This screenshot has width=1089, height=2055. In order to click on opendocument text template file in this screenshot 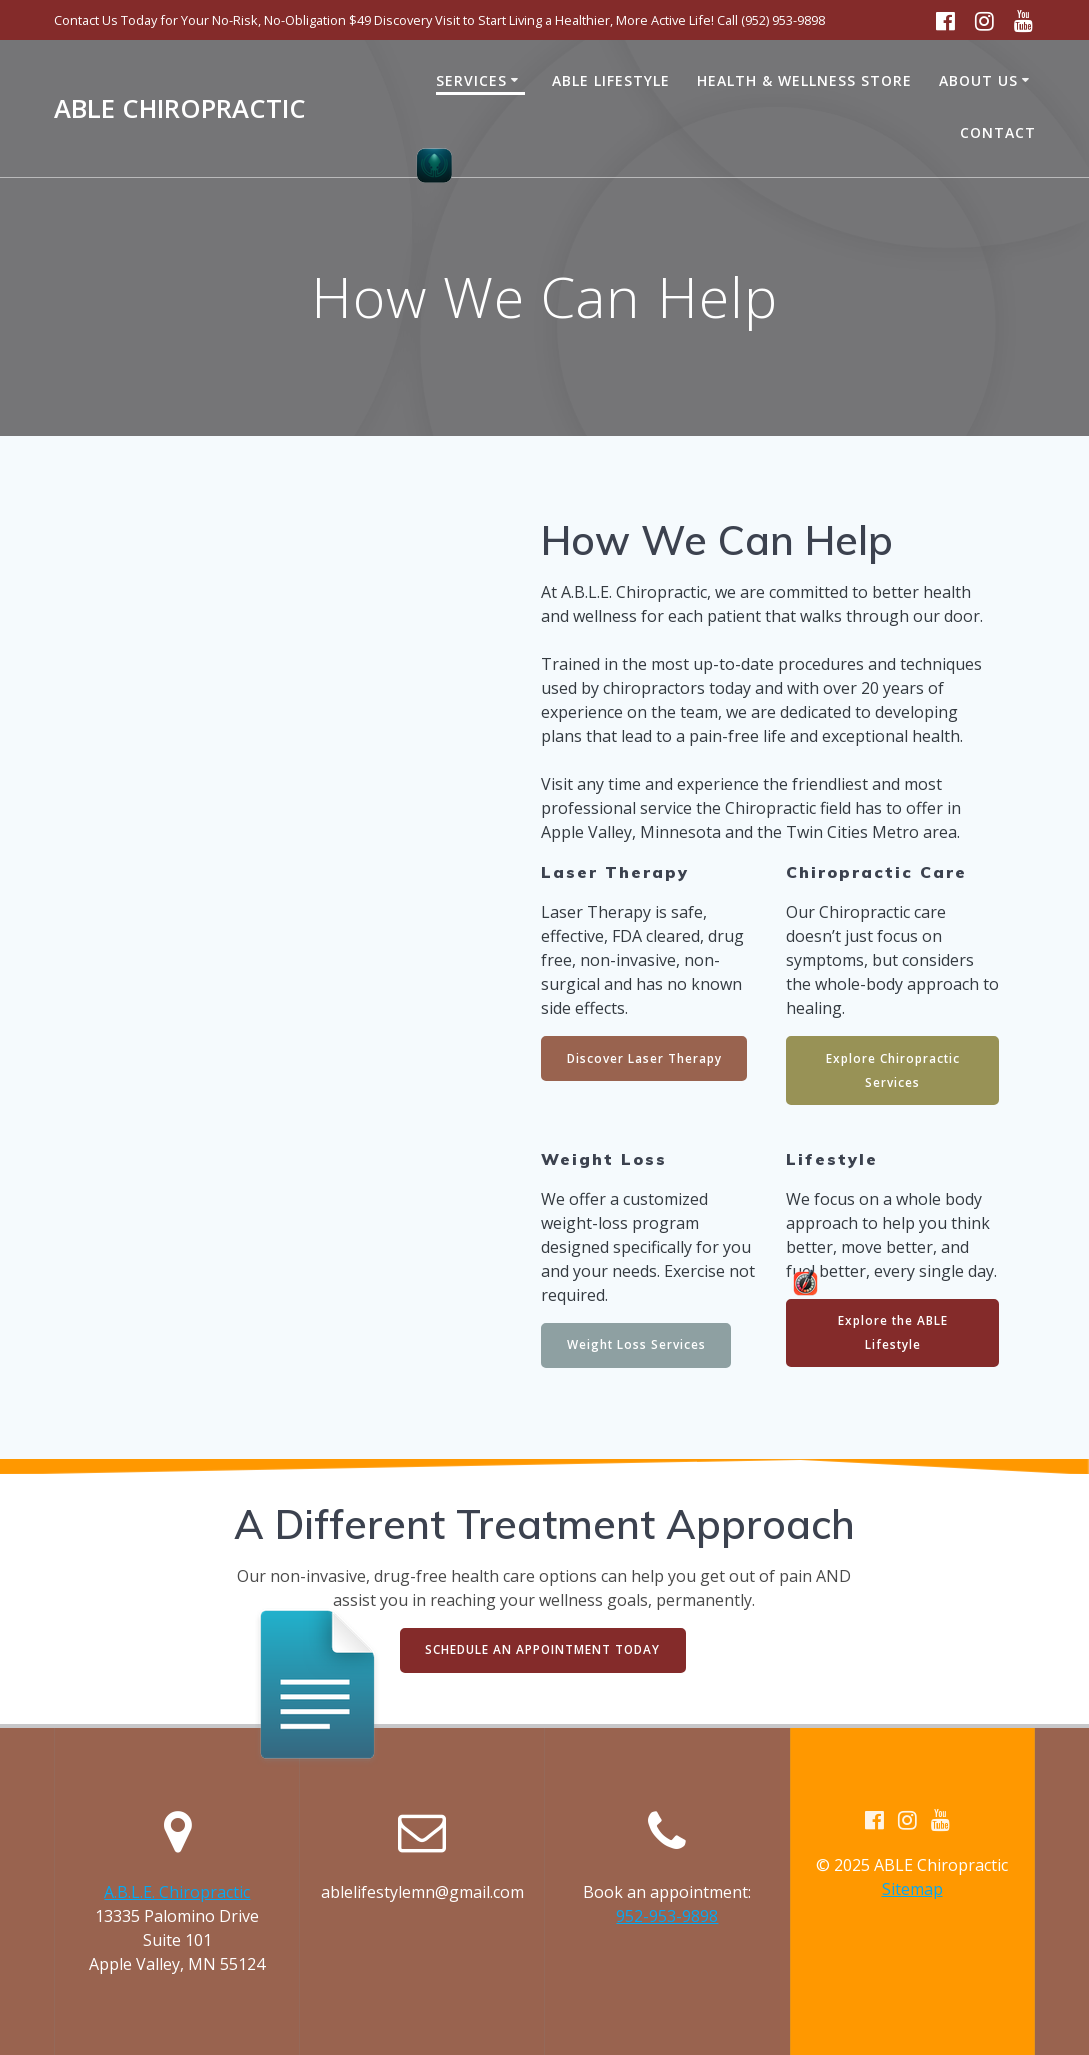, I will do `click(317, 1687)`.